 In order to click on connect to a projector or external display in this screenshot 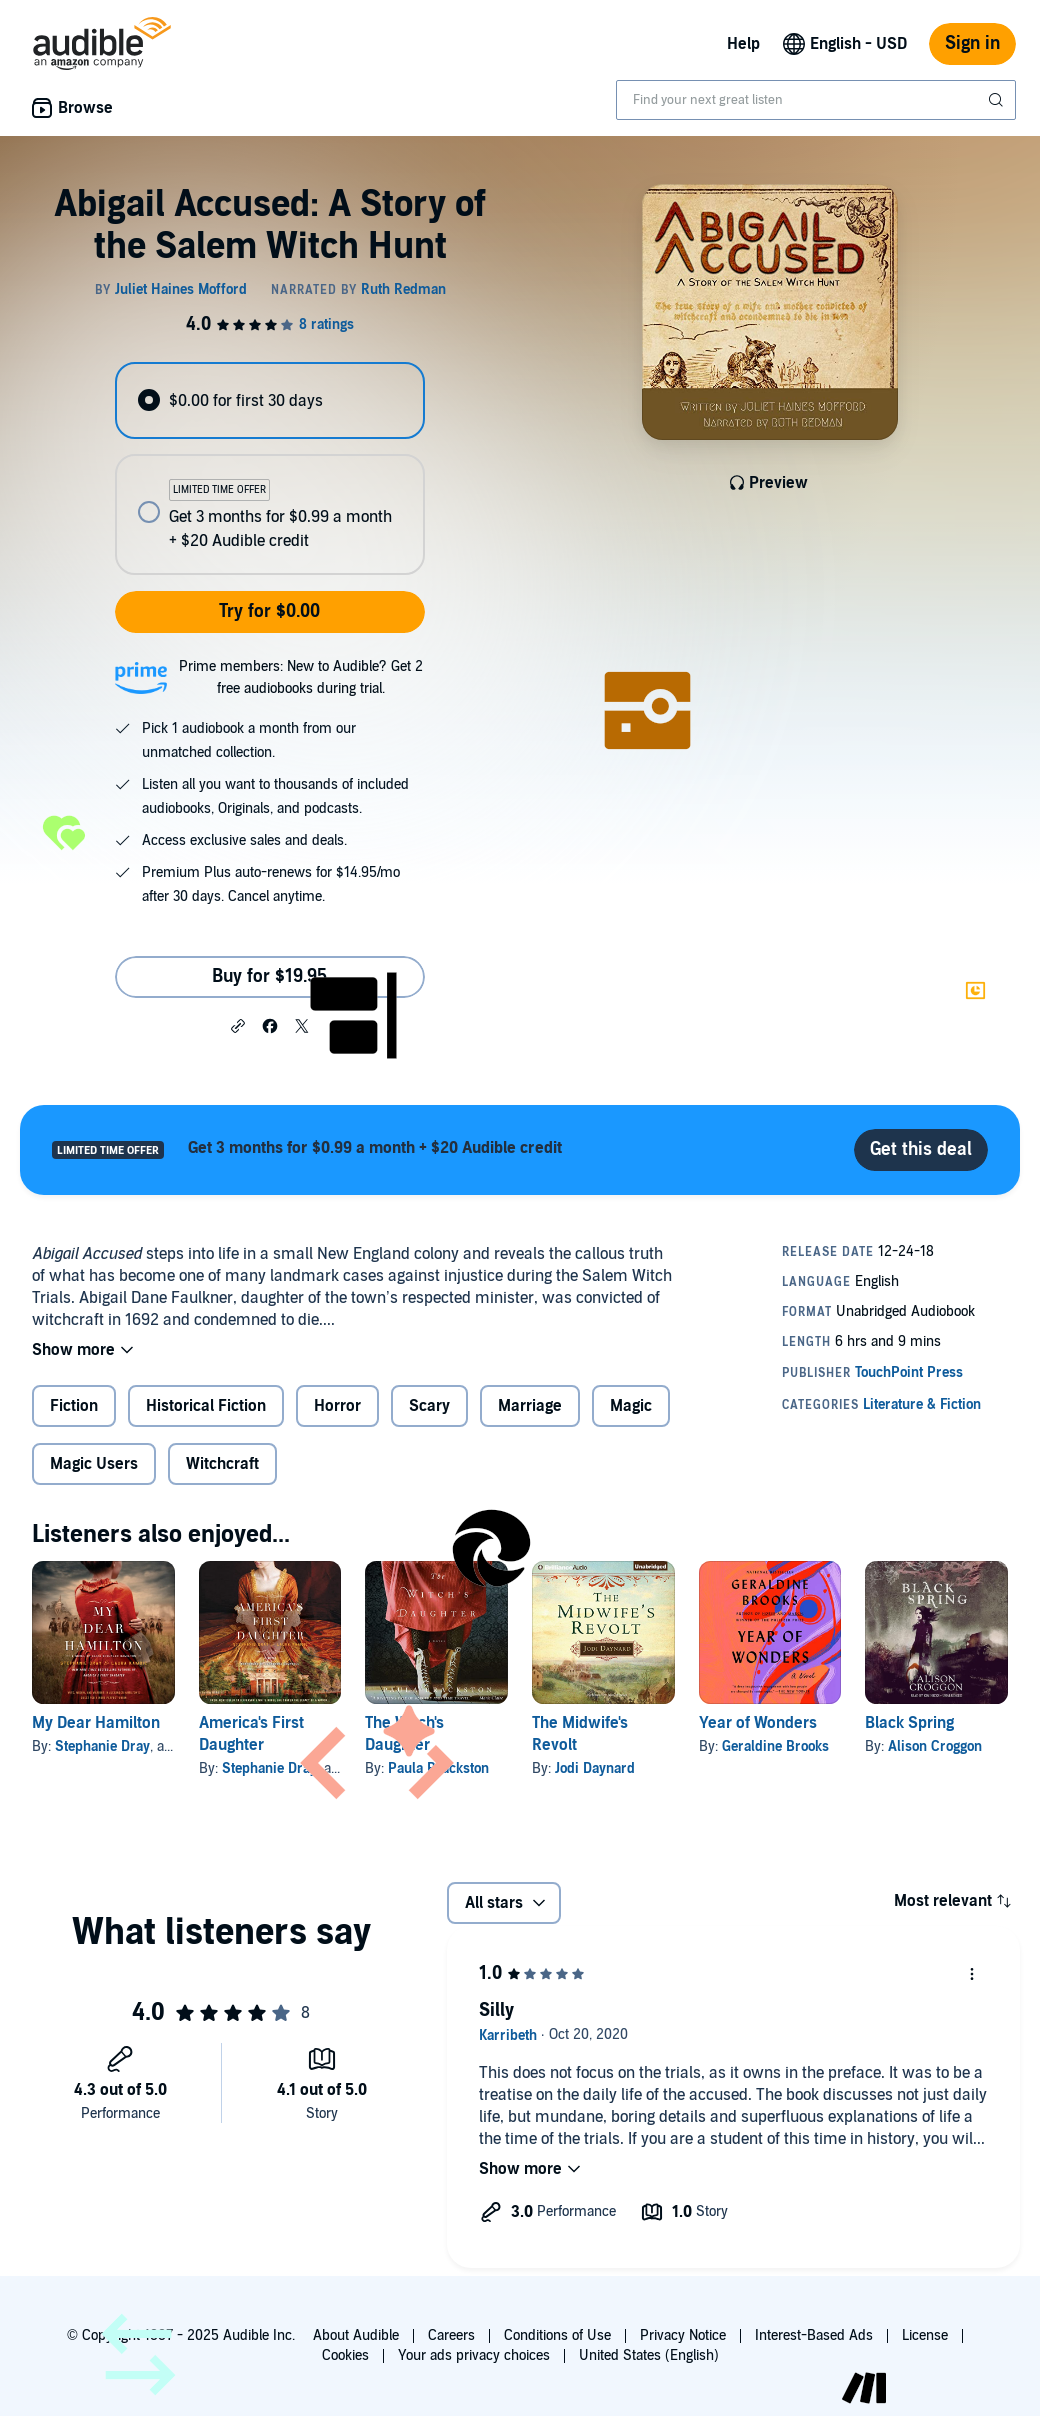, I will do `click(647, 710)`.